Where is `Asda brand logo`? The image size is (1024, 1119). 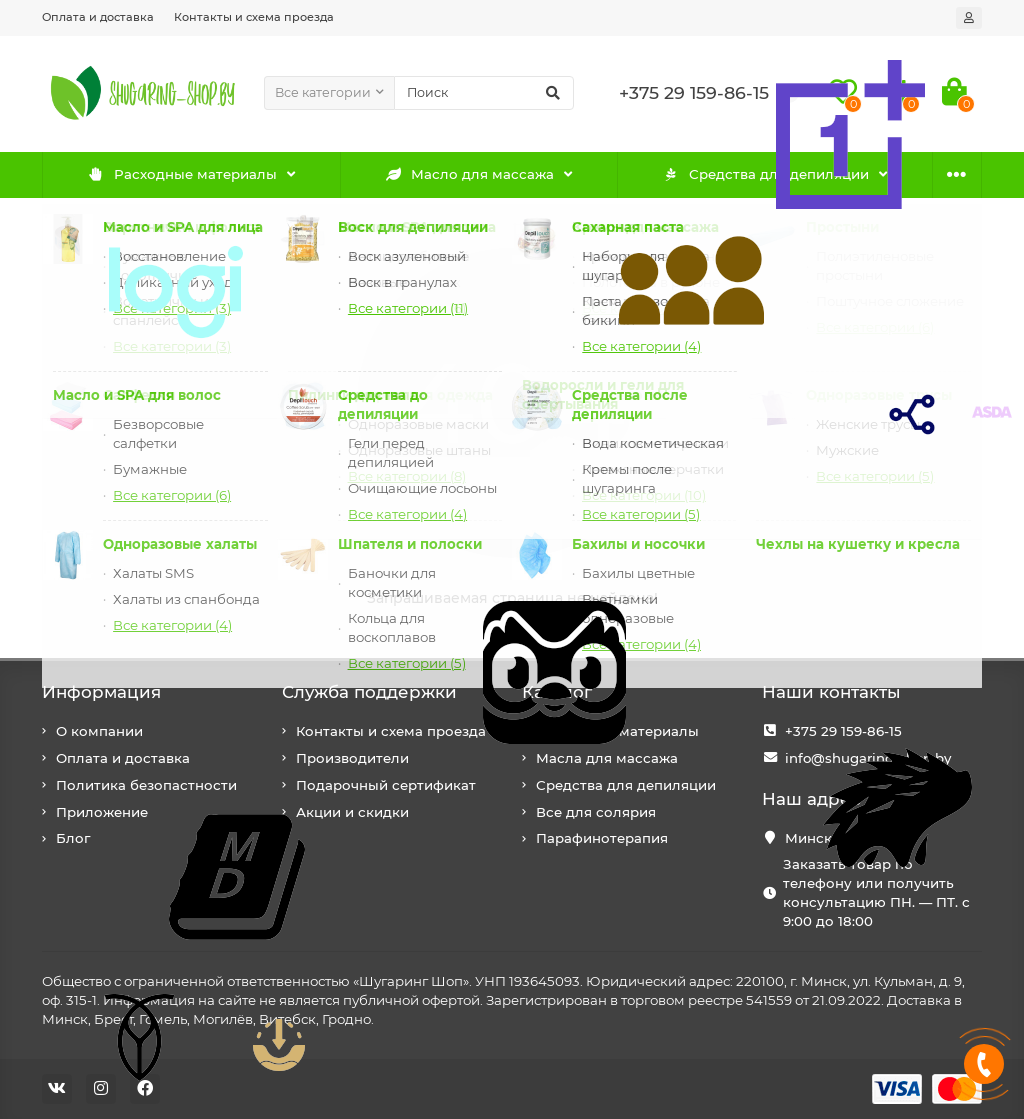 Asda brand logo is located at coordinates (992, 412).